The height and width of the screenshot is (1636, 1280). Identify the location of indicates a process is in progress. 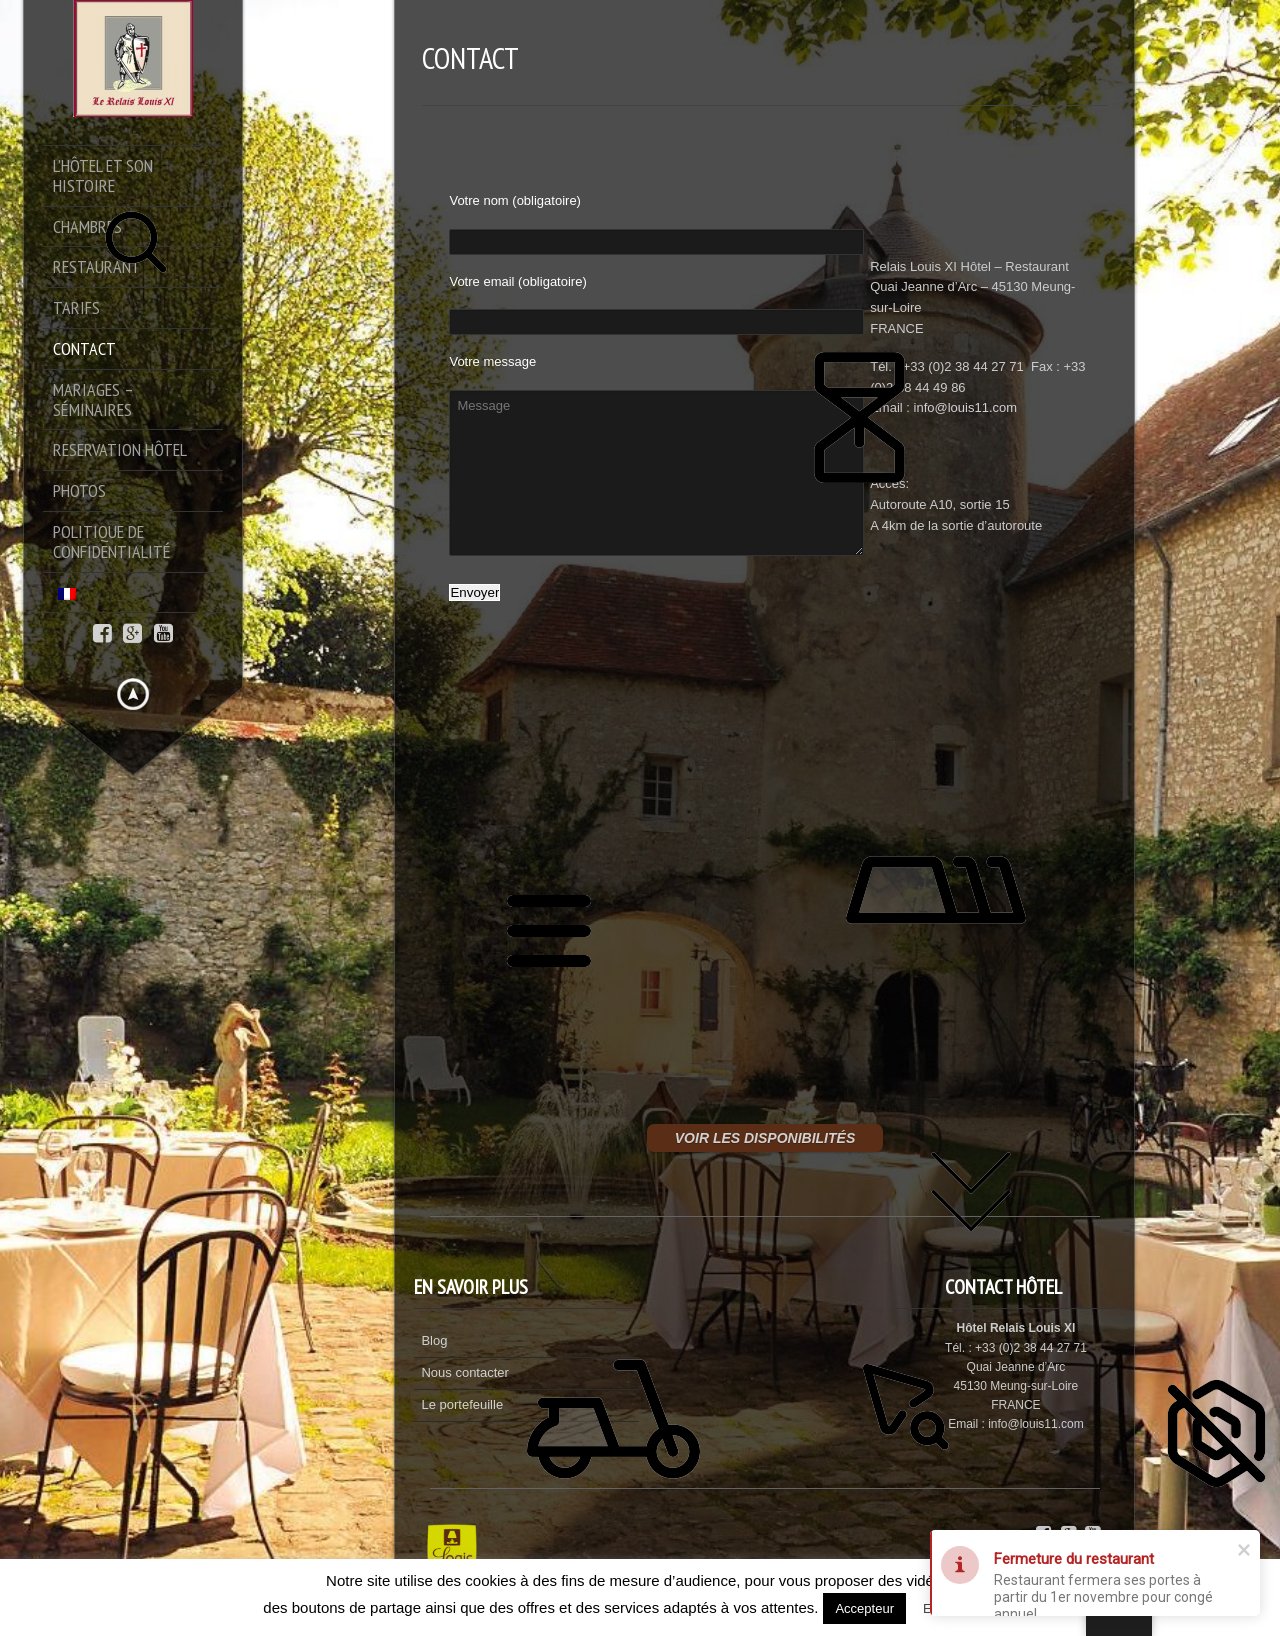
(859, 417).